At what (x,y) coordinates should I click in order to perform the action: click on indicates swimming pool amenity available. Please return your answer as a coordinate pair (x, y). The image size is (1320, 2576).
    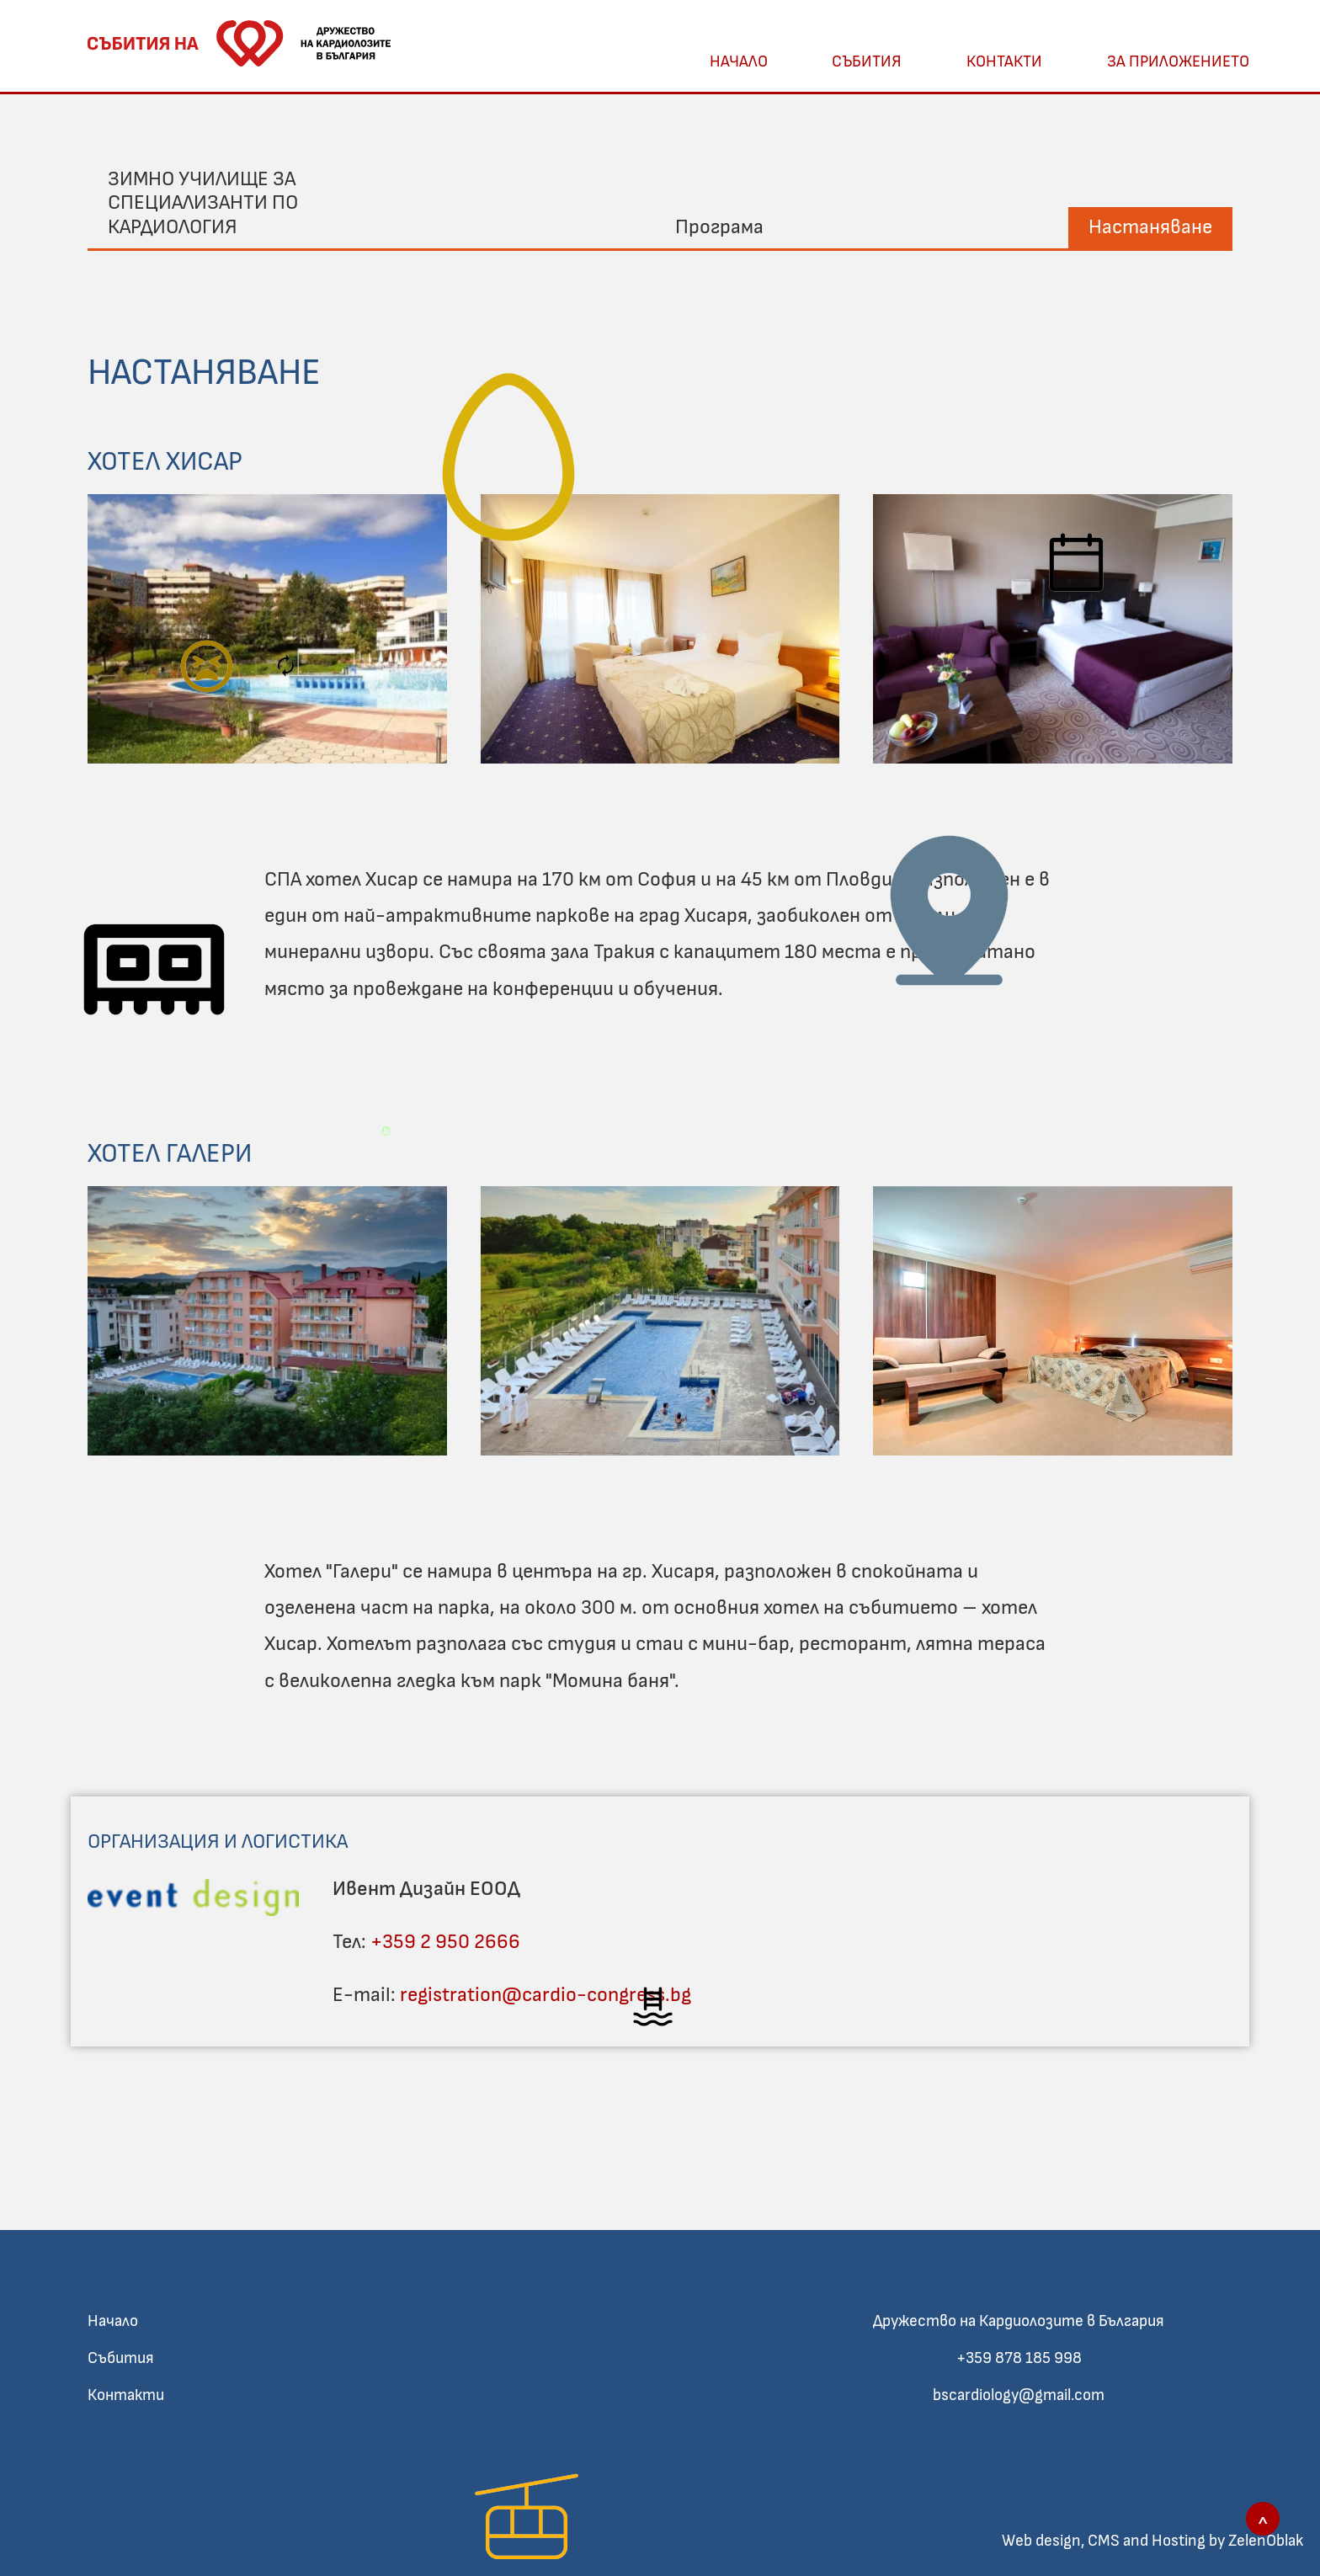
    Looking at the image, I should click on (652, 2006).